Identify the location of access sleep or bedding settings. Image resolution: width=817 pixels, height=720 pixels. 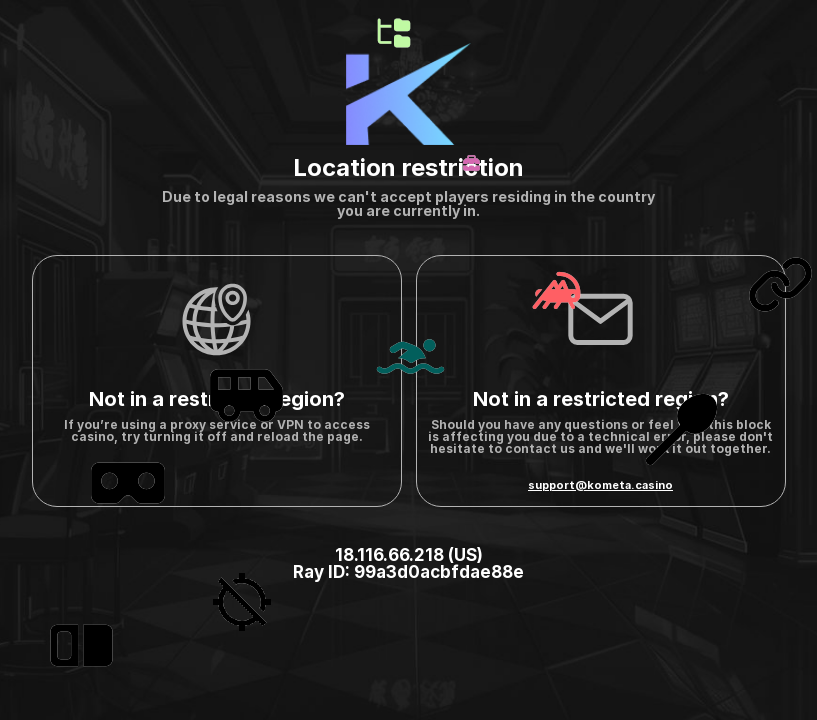
(81, 645).